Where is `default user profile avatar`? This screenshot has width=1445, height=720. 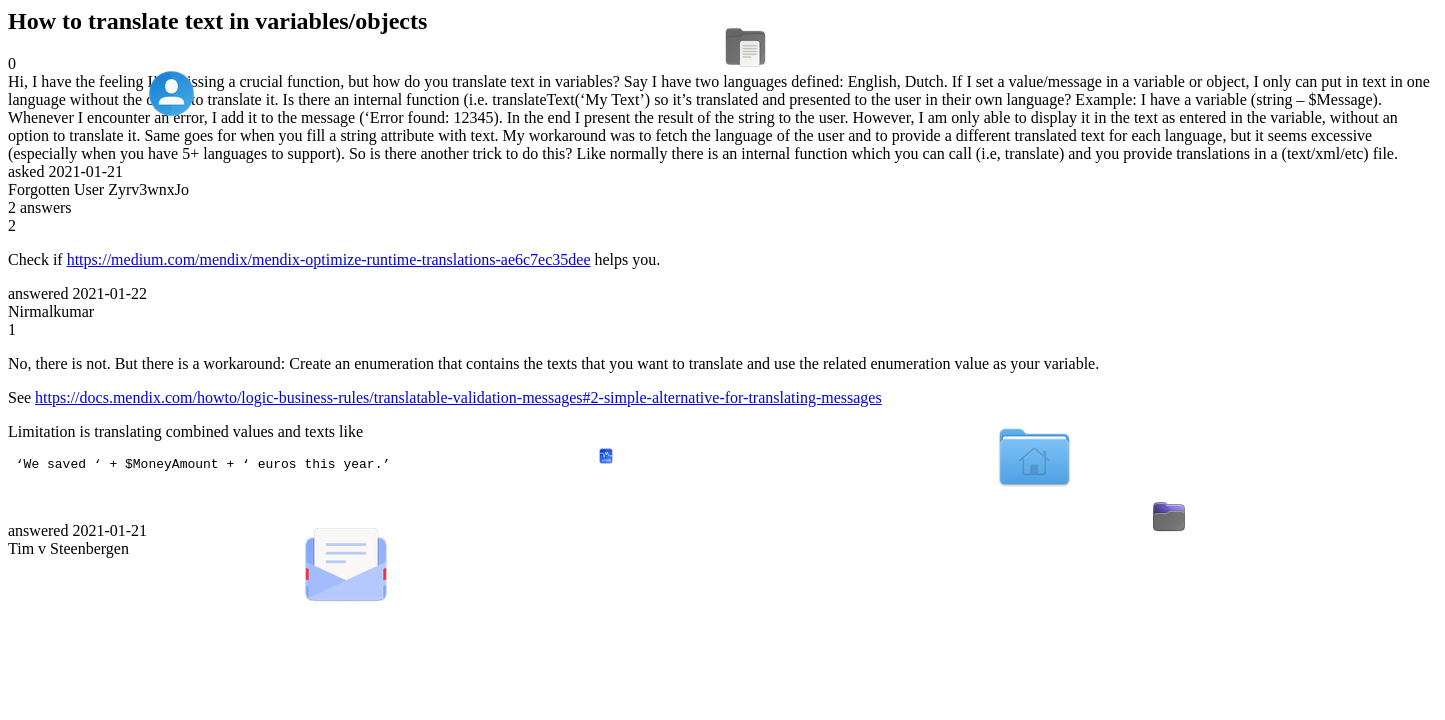 default user profile avatar is located at coordinates (171, 93).